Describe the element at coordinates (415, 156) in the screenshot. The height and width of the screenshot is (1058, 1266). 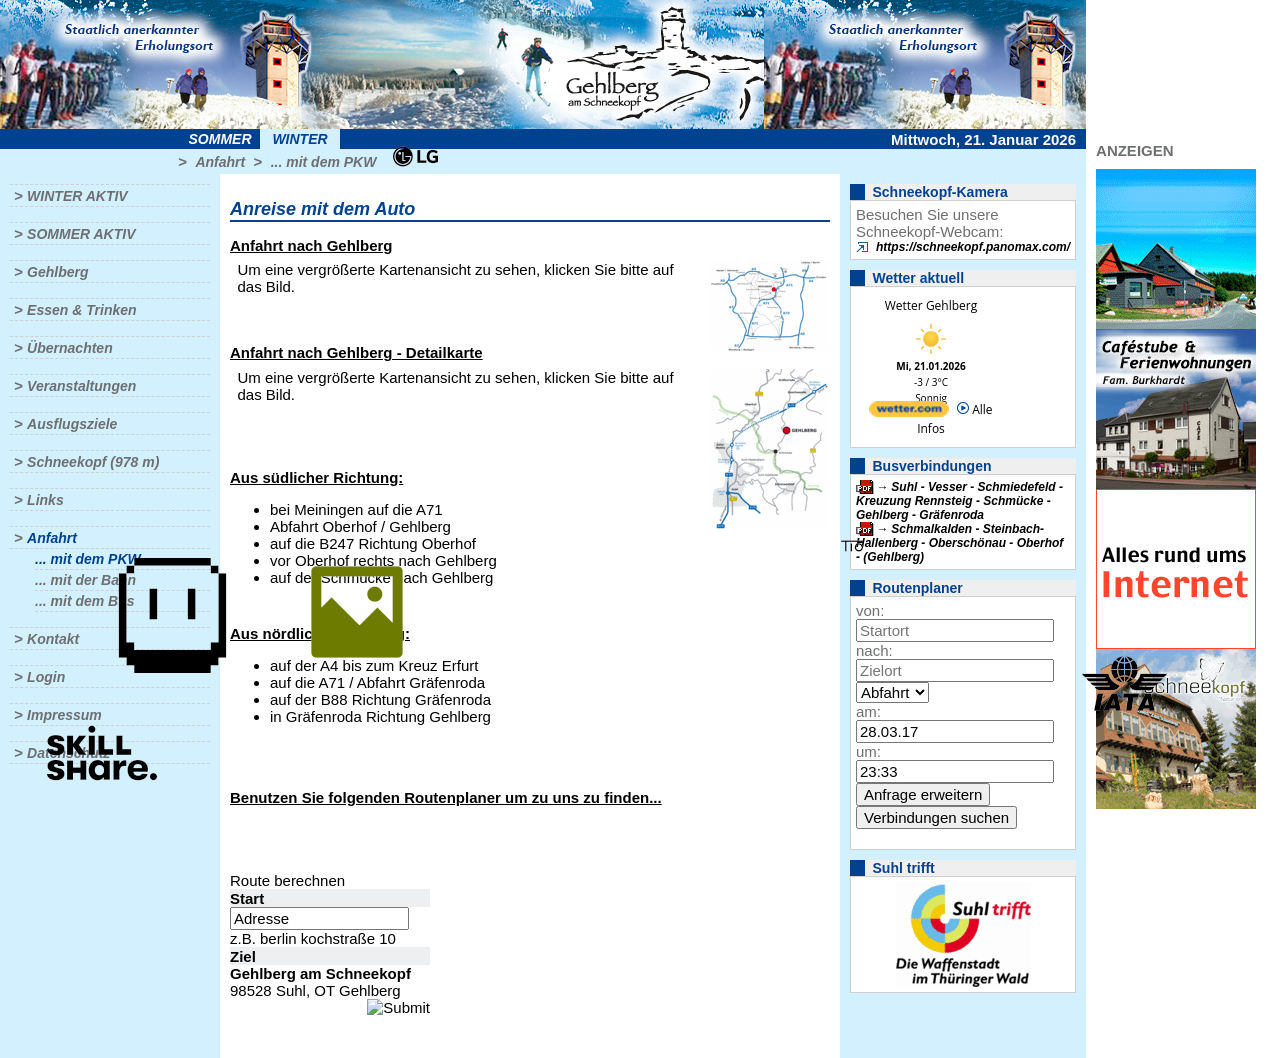
I see `LG brand logo or product identifier` at that location.